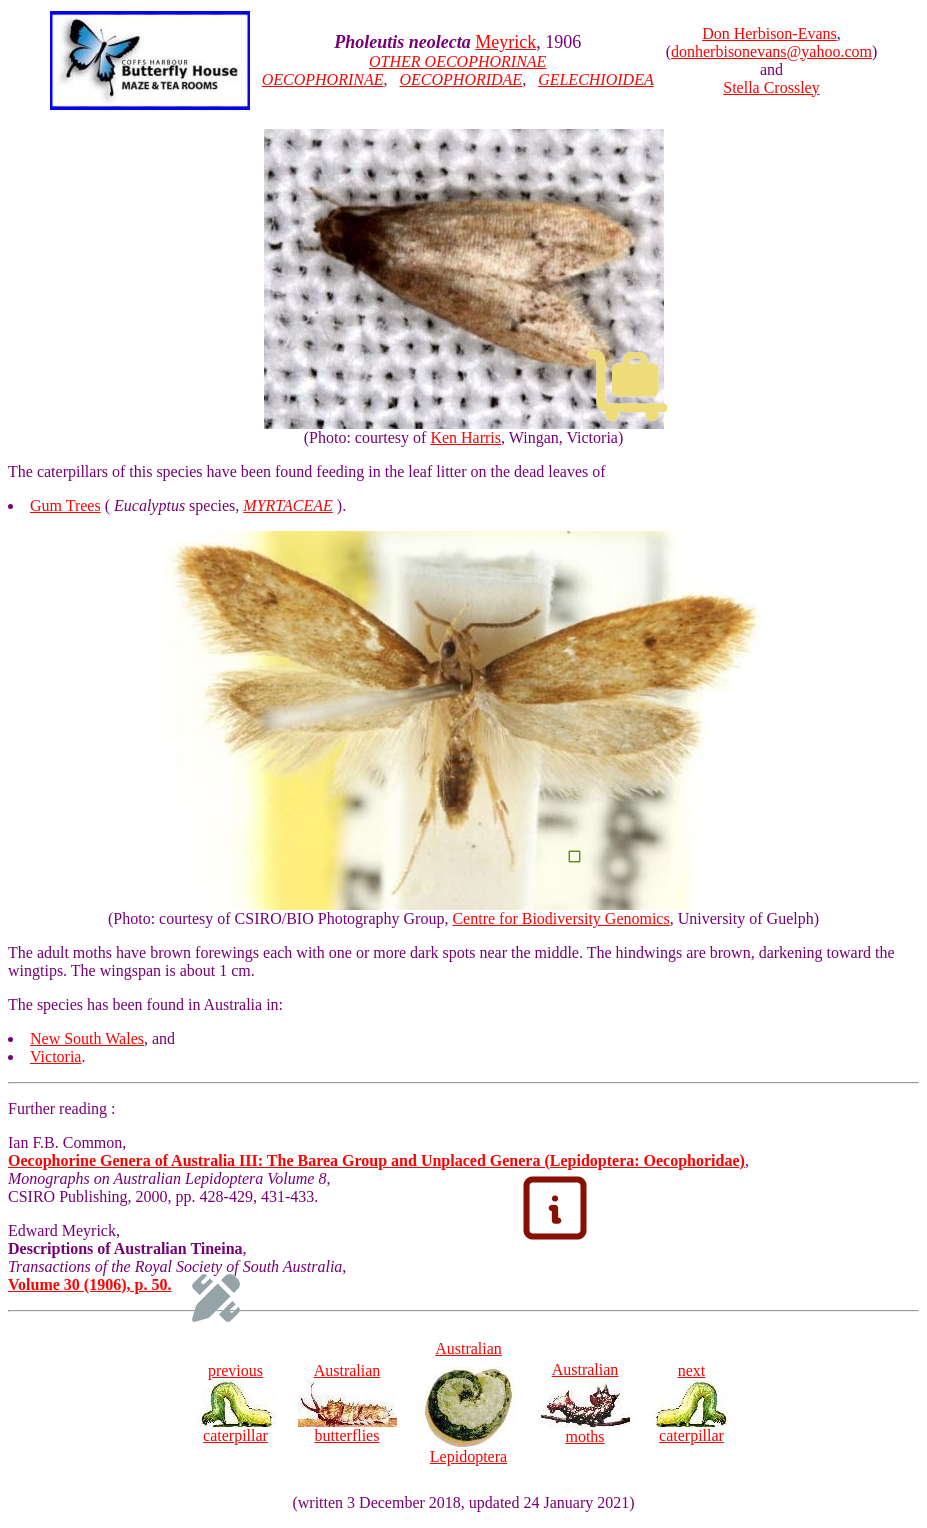 The width and height of the screenshot is (927, 1528). What do you see at coordinates (216, 1298) in the screenshot?
I see `access design or editing tools` at bounding box center [216, 1298].